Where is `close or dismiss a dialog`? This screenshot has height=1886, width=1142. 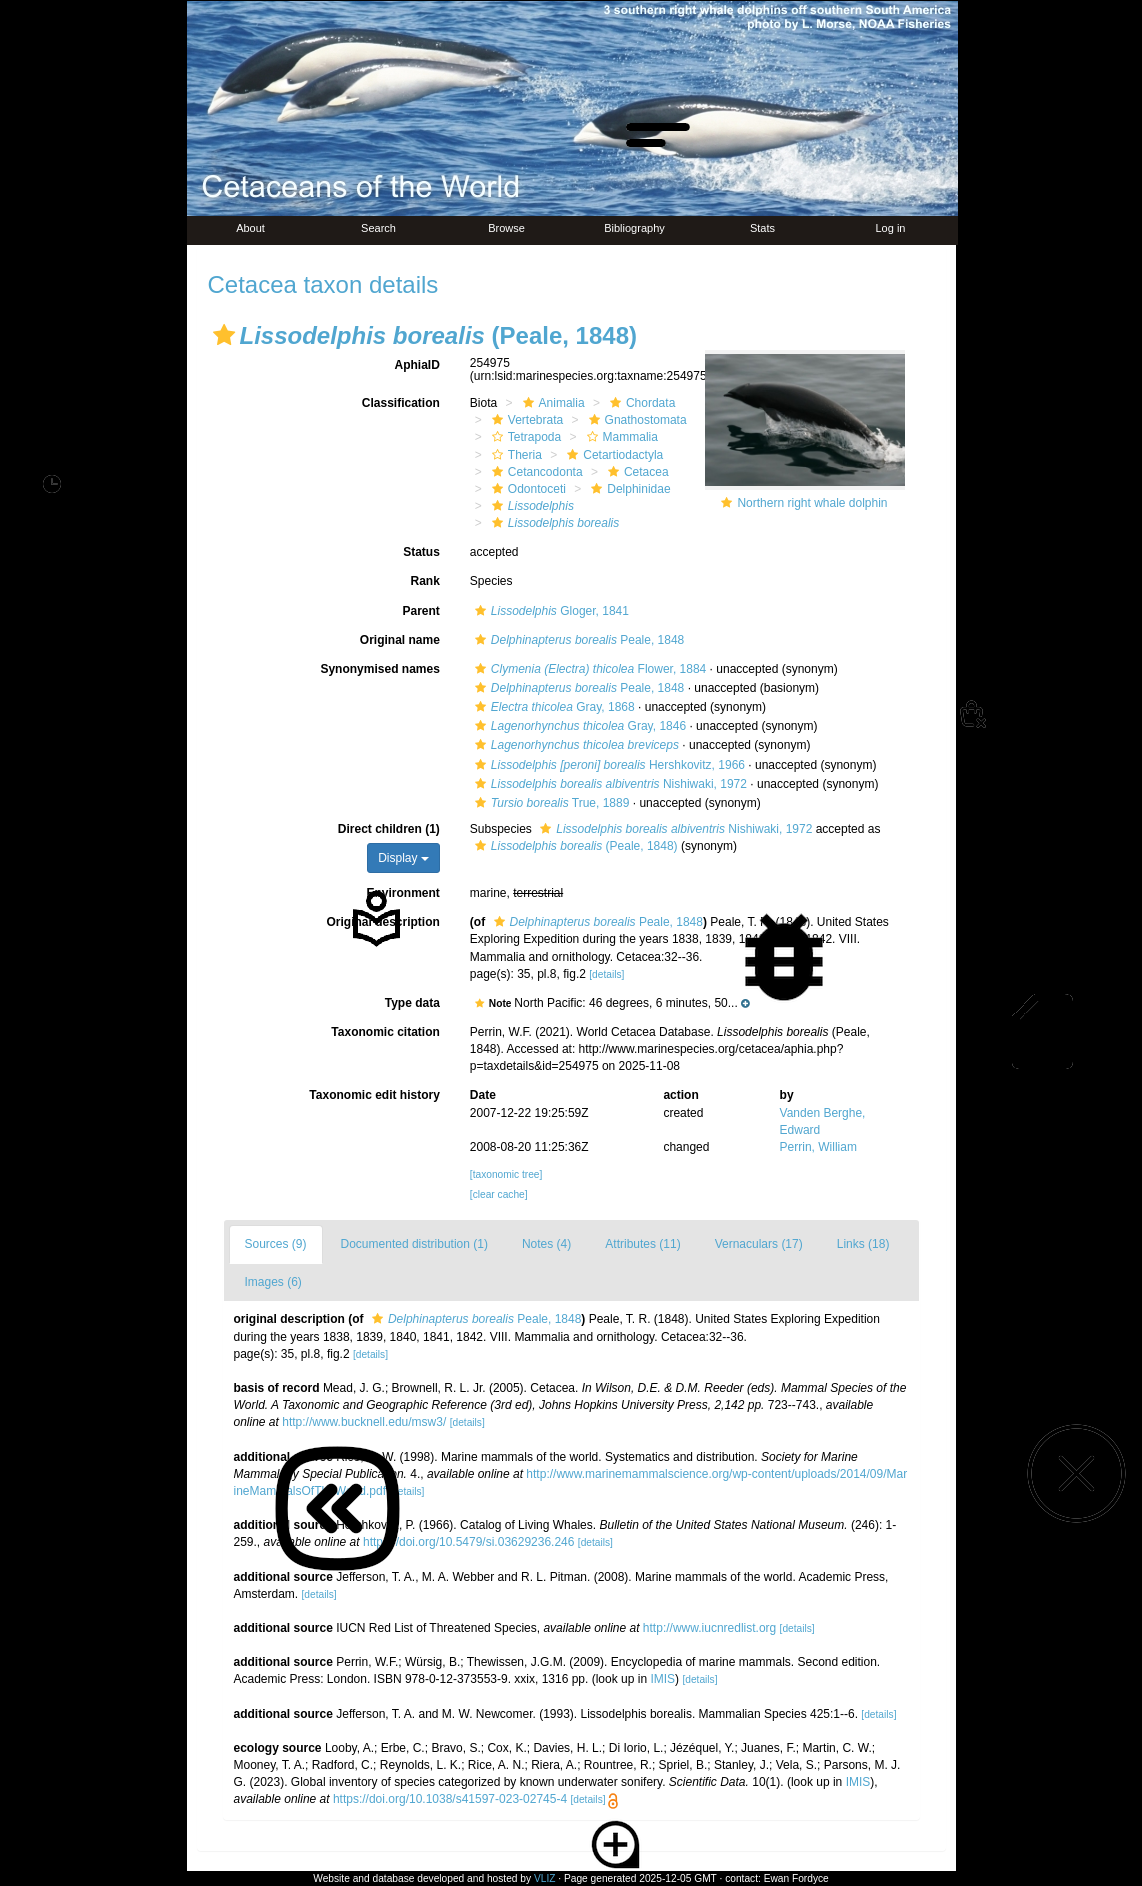 close or dismiss a dialog is located at coordinates (1076, 1473).